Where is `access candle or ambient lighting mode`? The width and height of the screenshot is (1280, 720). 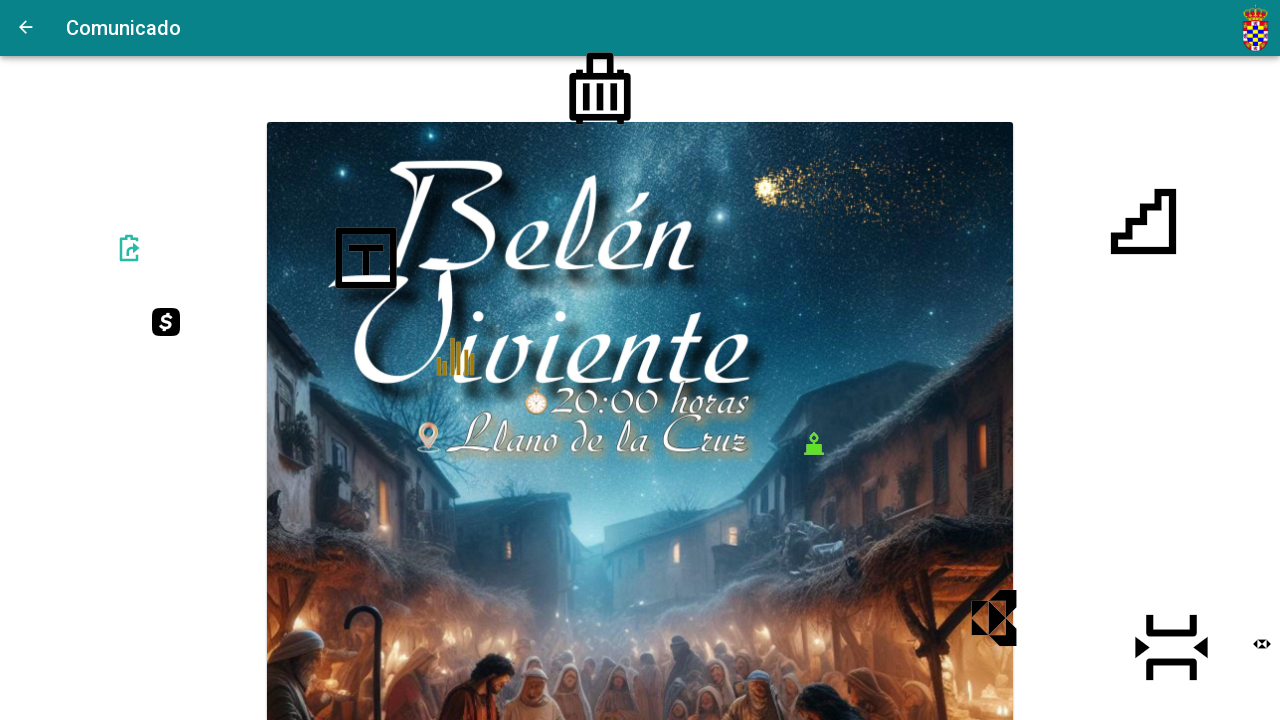
access candle or ambient lighting mode is located at coordinates (814, 444).